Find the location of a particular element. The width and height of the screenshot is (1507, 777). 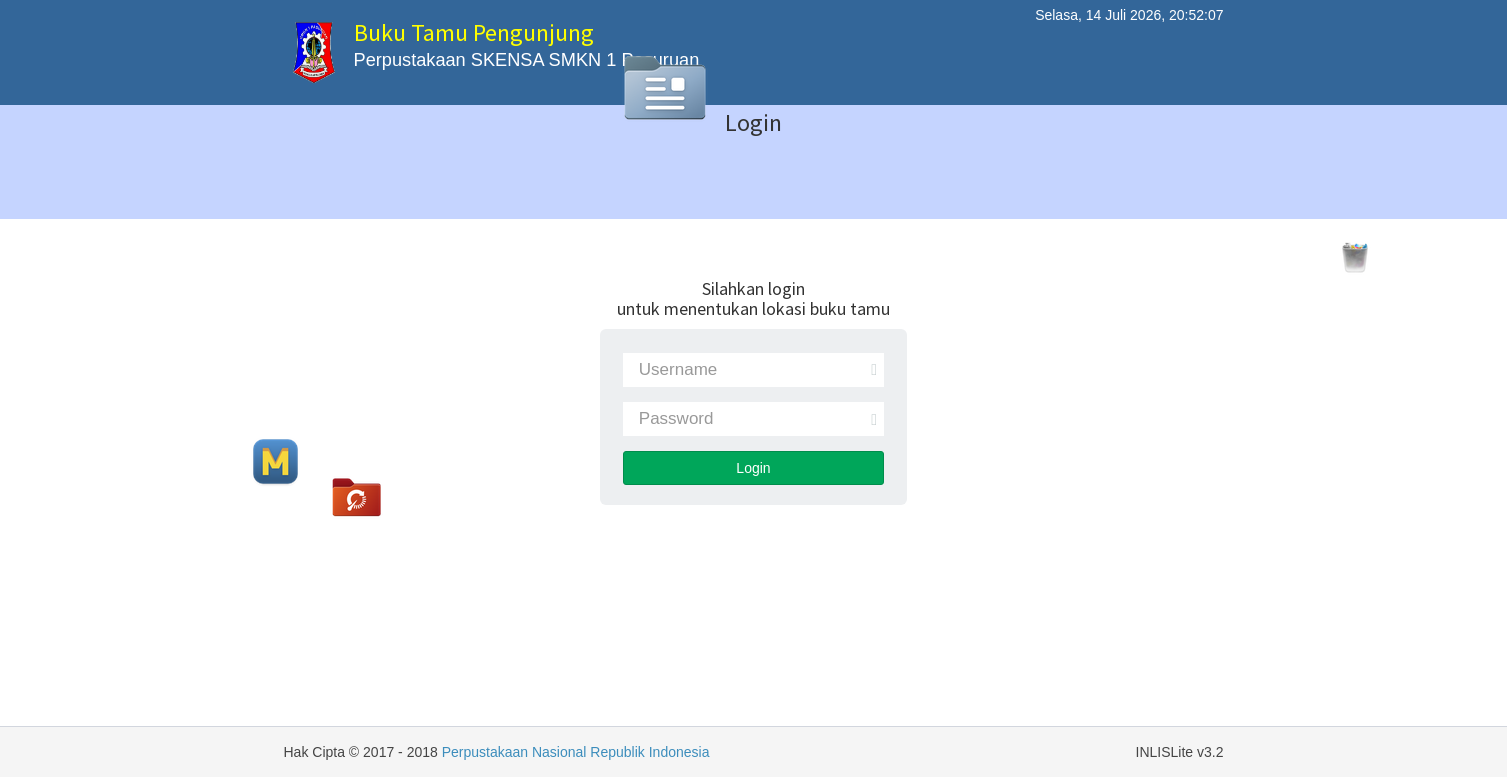

open your documents folder is located at coordinates (665, 90).